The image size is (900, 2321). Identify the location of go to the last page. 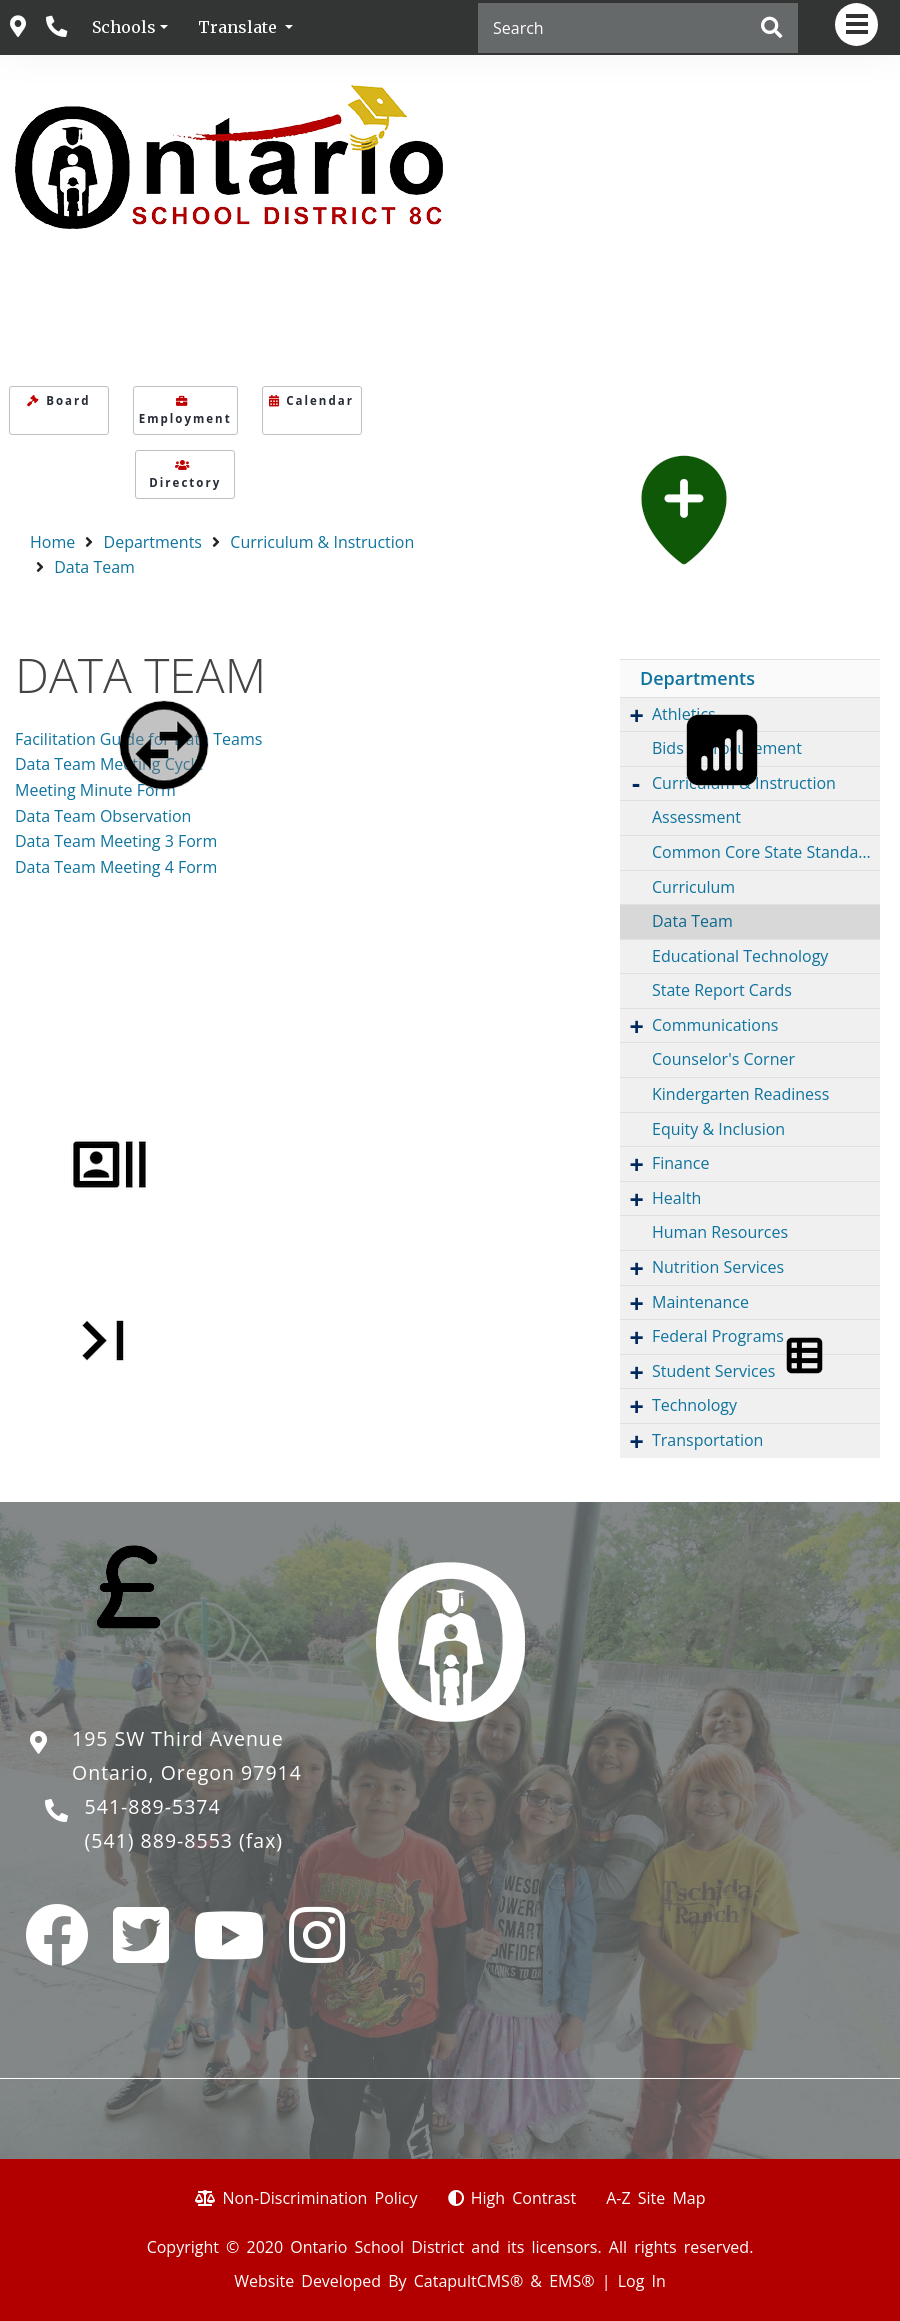
(103, 1340).